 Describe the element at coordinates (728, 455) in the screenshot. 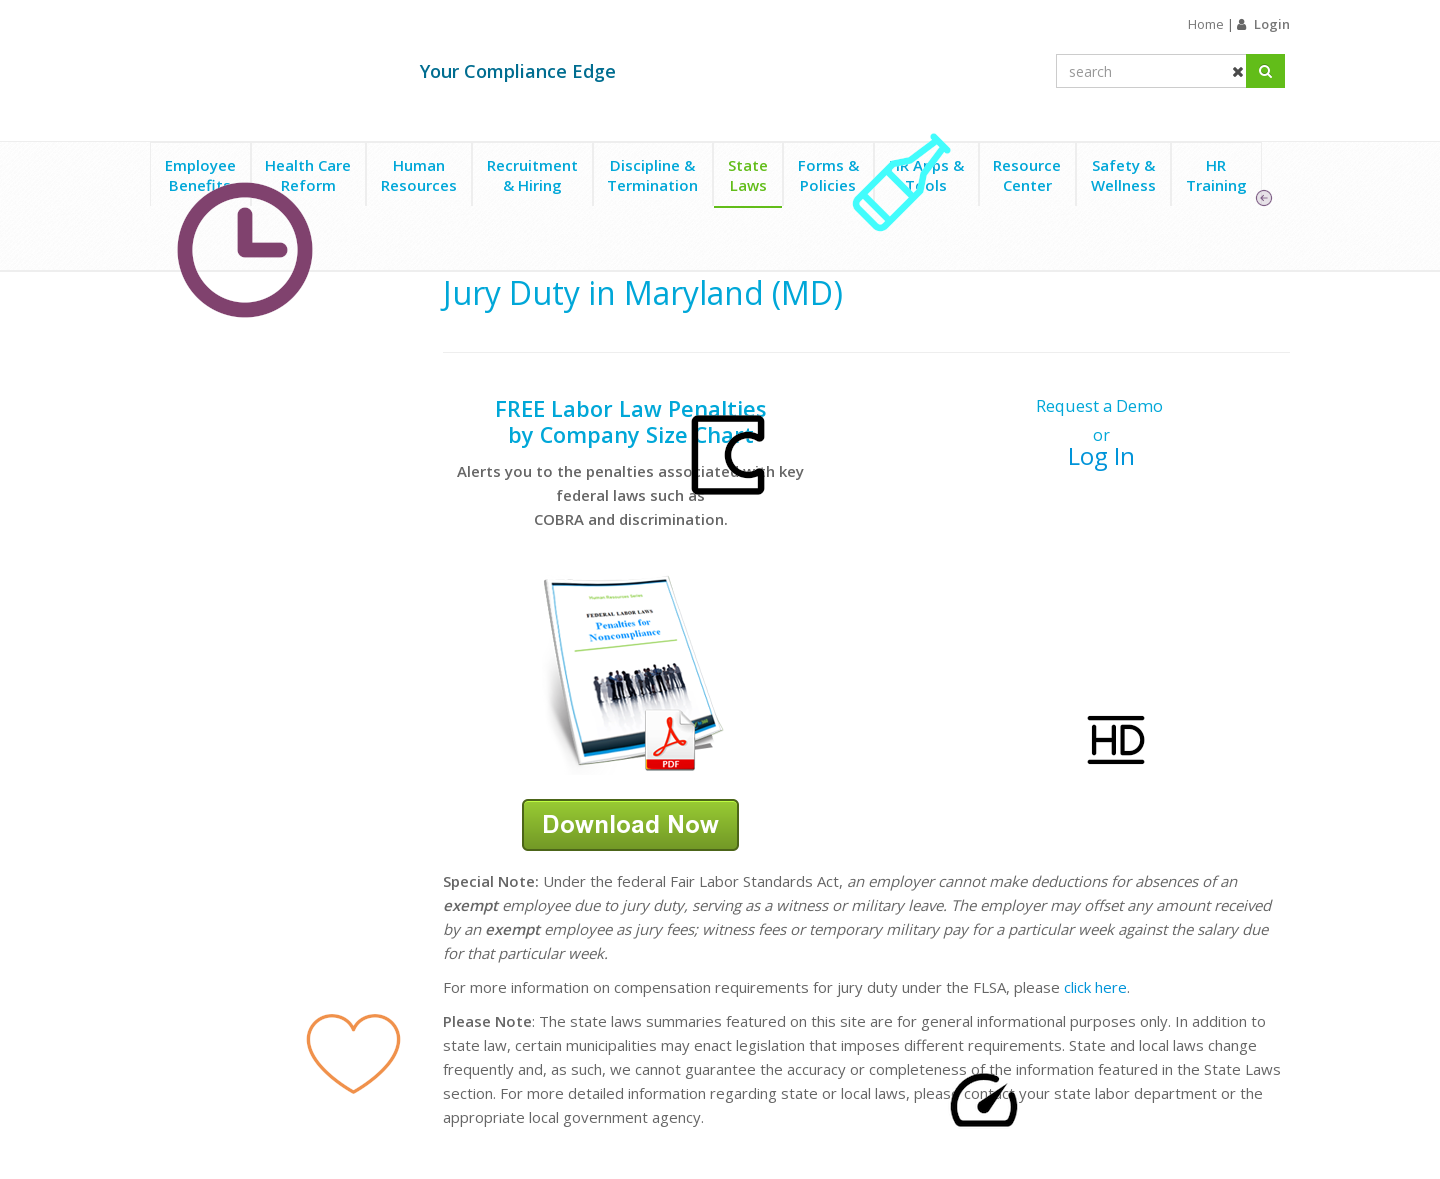

I see `open coda document` at that location.